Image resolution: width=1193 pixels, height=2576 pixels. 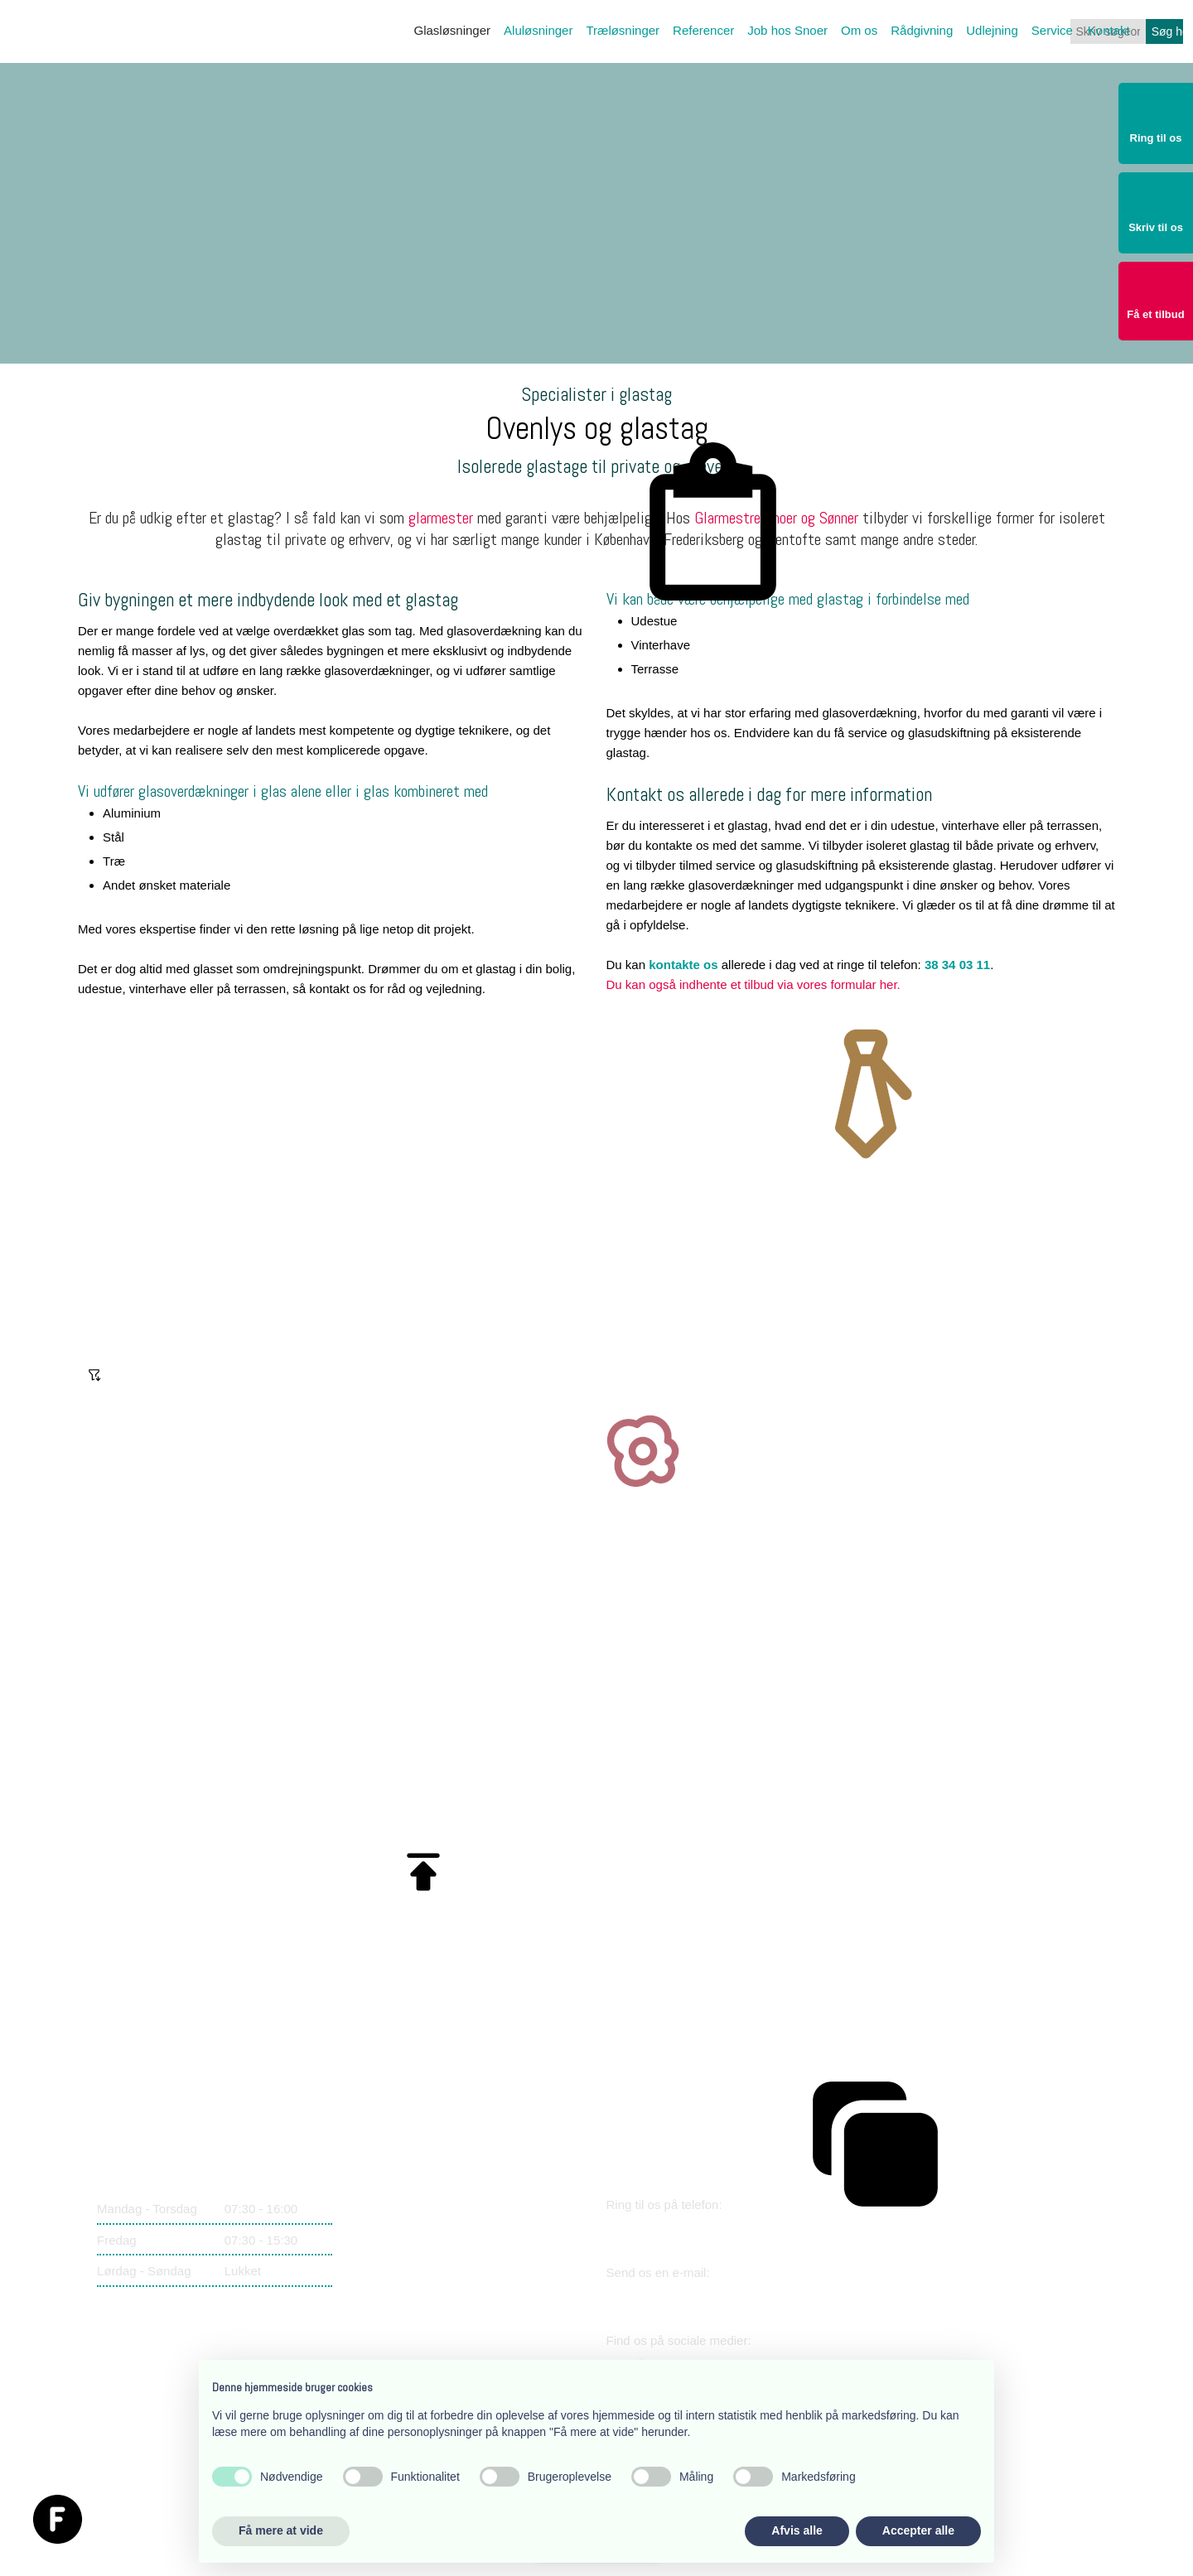 What do you see at coordinates (866, 1091) in the screenshot?
I see `view formal dress code requirements` at bounding box center [866, 1091].